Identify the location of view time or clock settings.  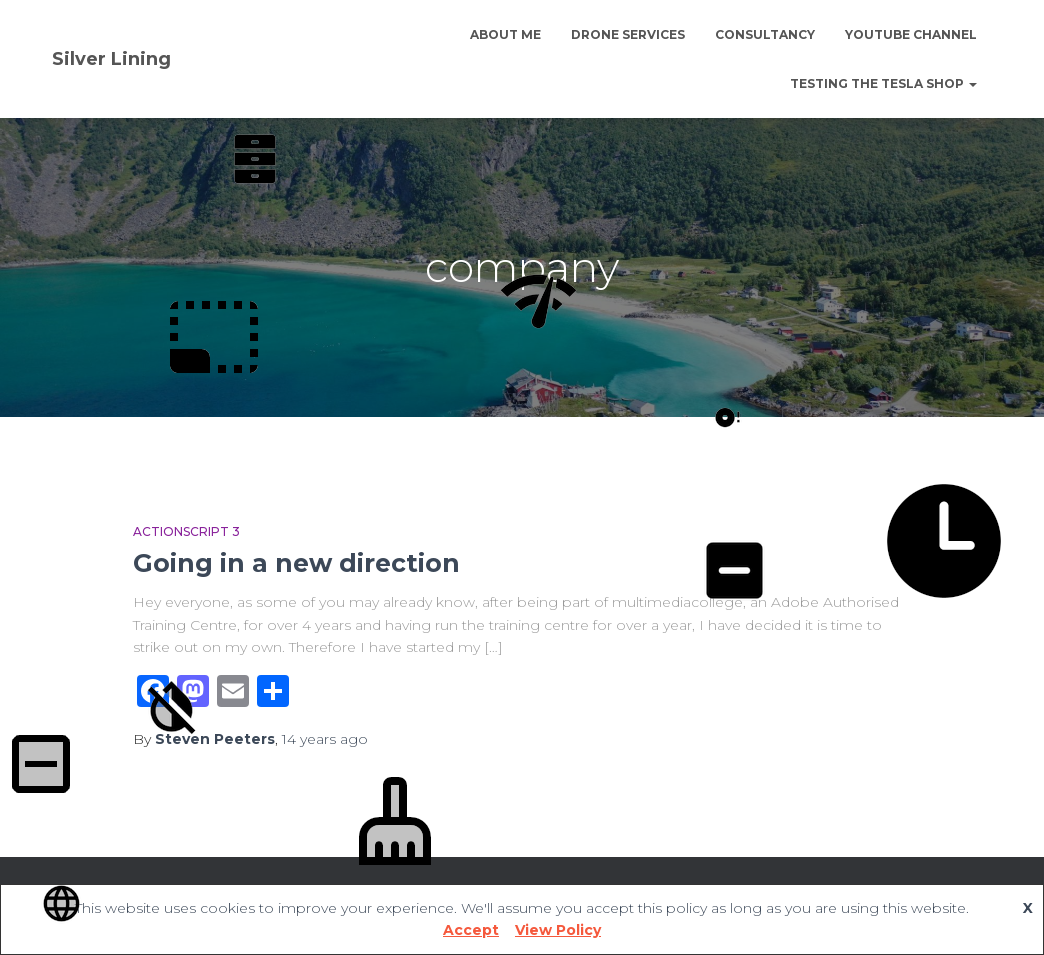
(944, 541).